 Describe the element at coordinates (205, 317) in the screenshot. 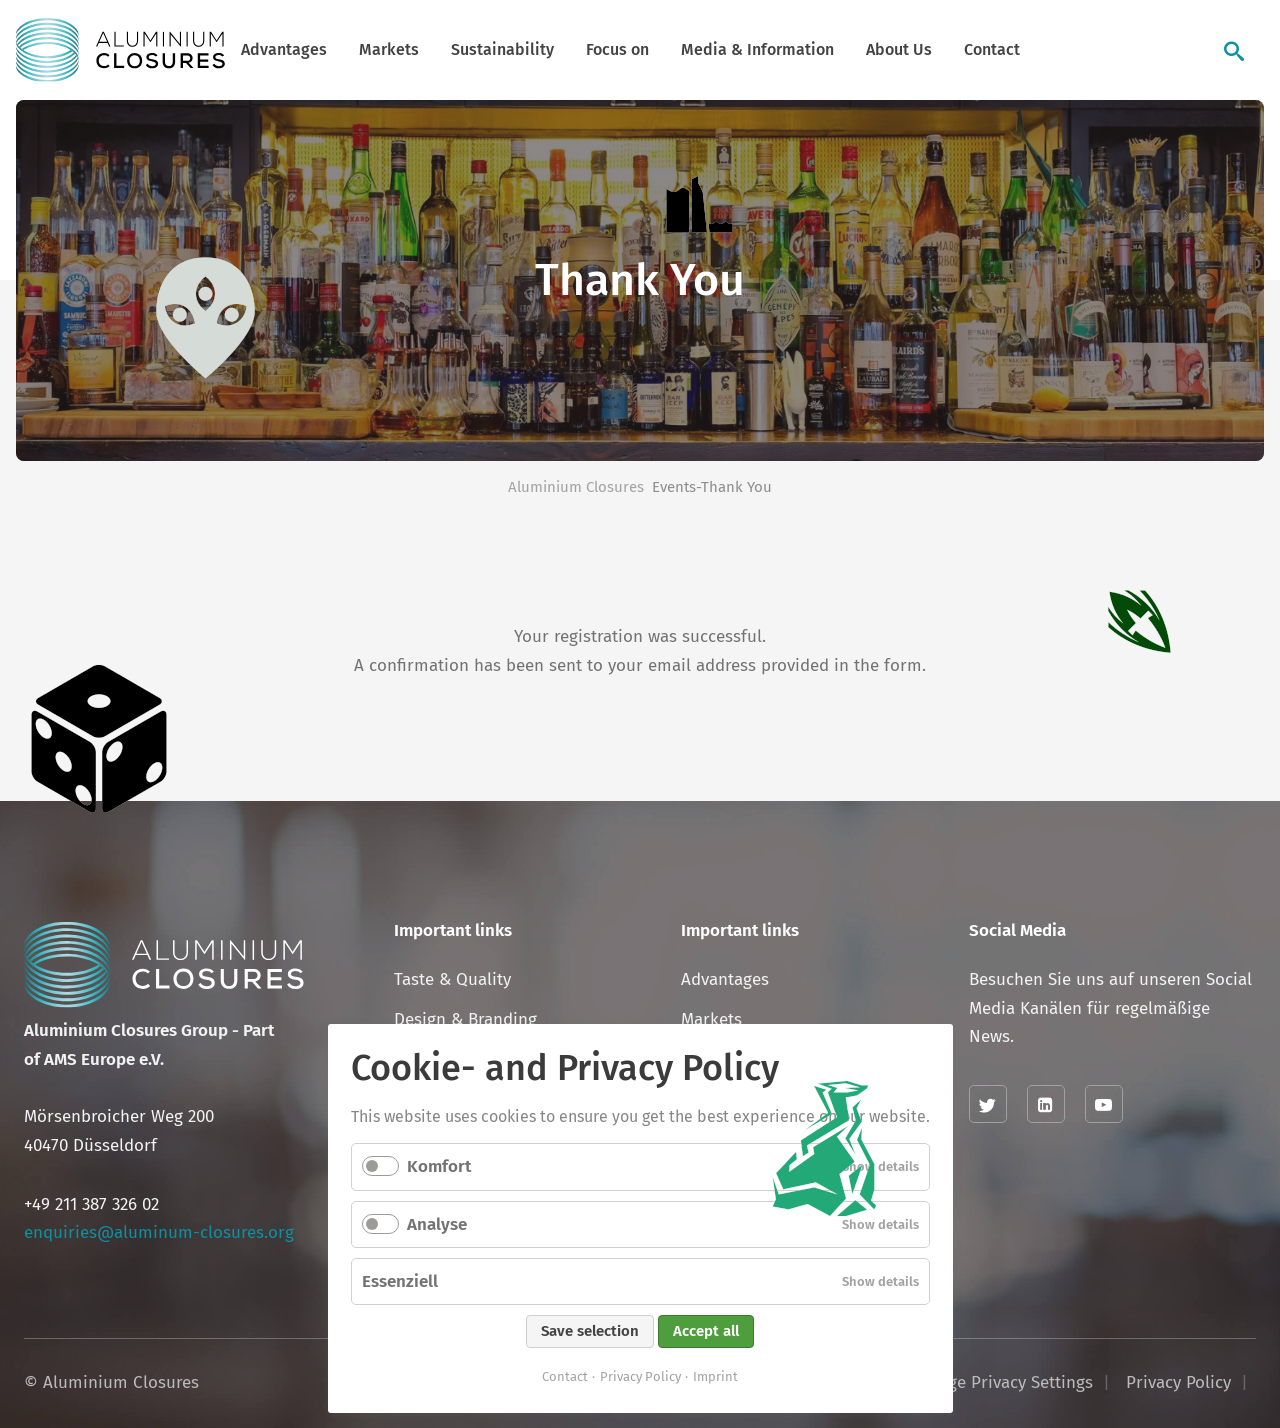

I see `alien character or avatar selection` at that location.